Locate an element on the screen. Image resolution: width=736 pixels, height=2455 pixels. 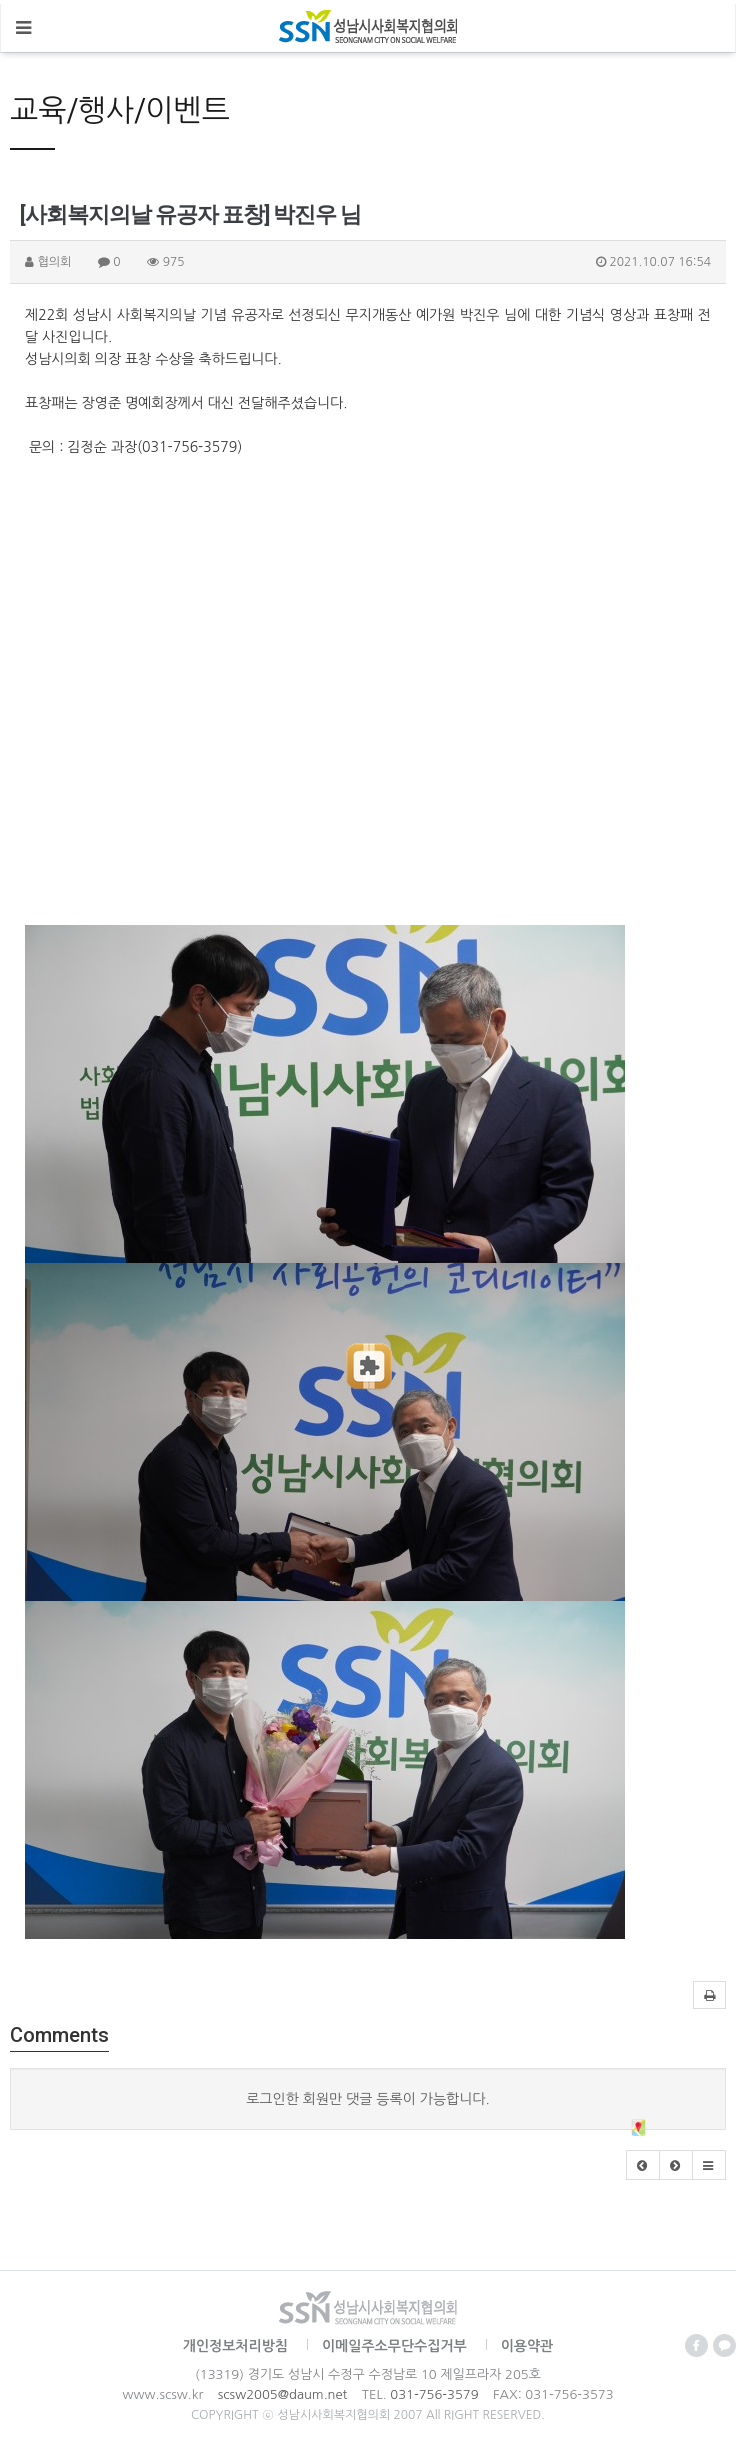
system add-on or plugin file is located at coordinates (369, 1367).